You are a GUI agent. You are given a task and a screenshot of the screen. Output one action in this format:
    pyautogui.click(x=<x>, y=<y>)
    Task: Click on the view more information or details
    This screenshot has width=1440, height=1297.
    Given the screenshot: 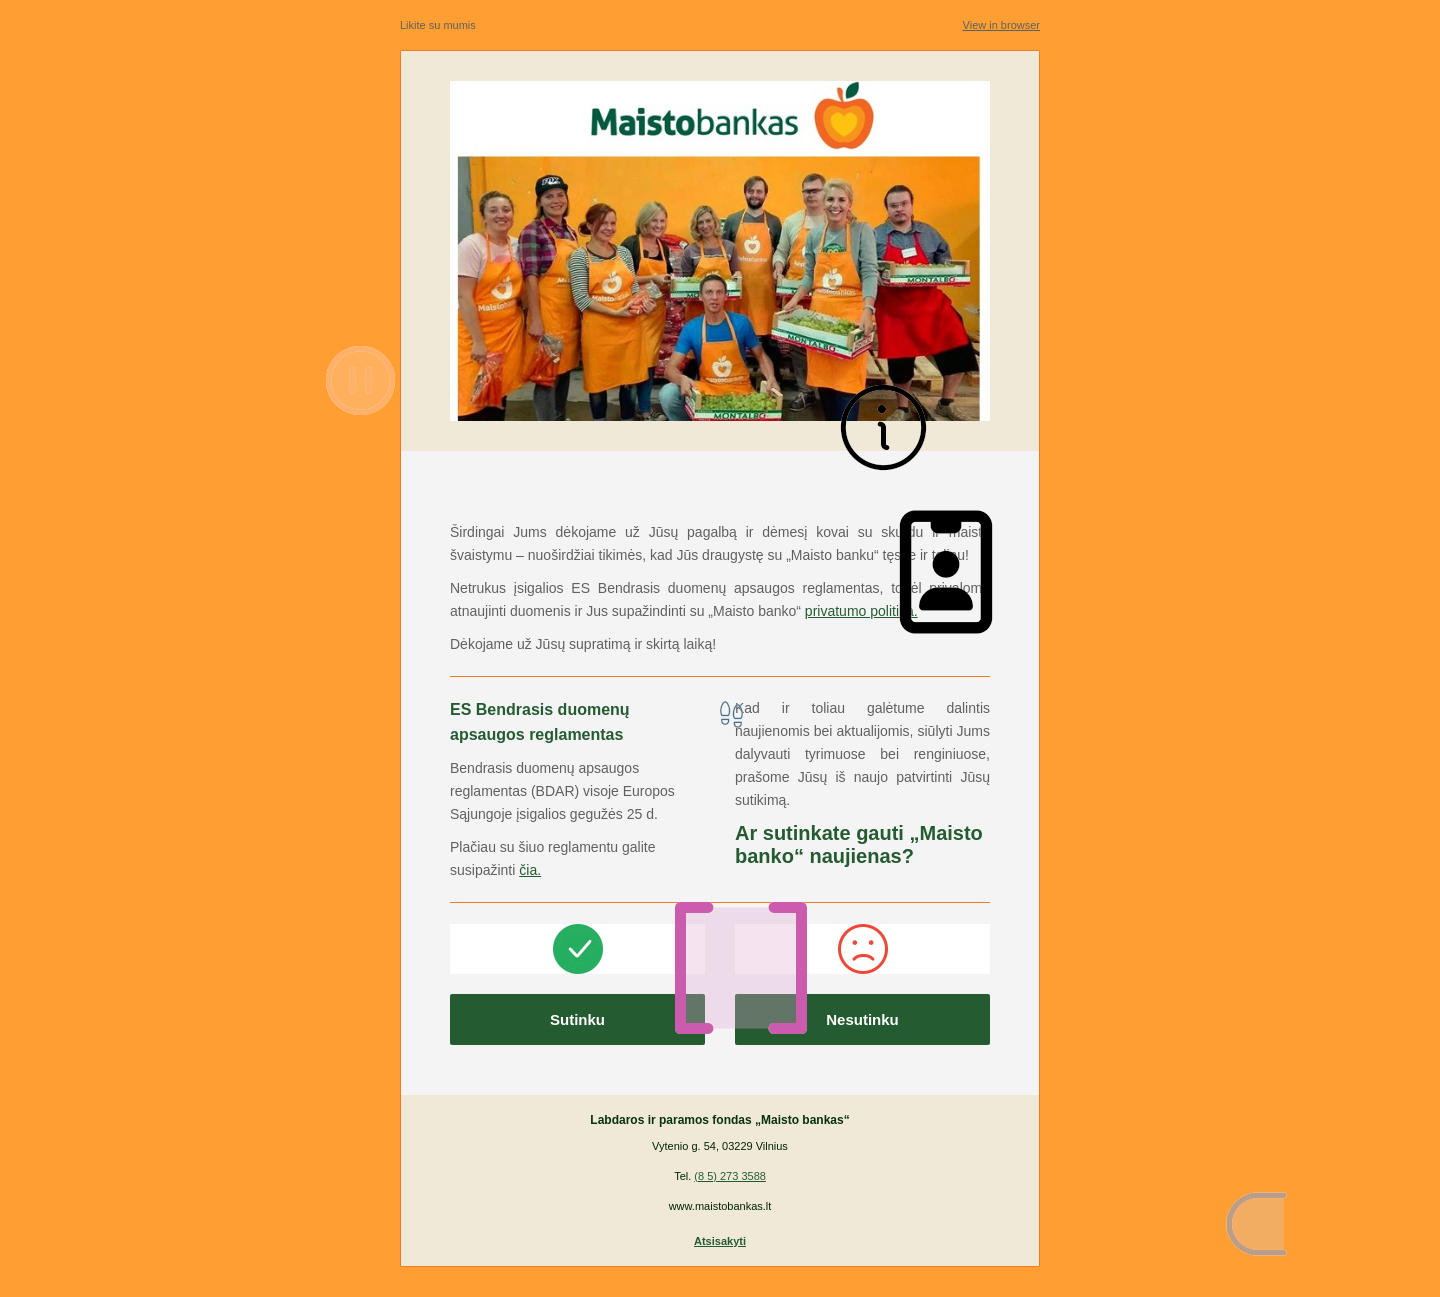 What is the action you would take?
    pyautogui.click(x=883, y=427)
    